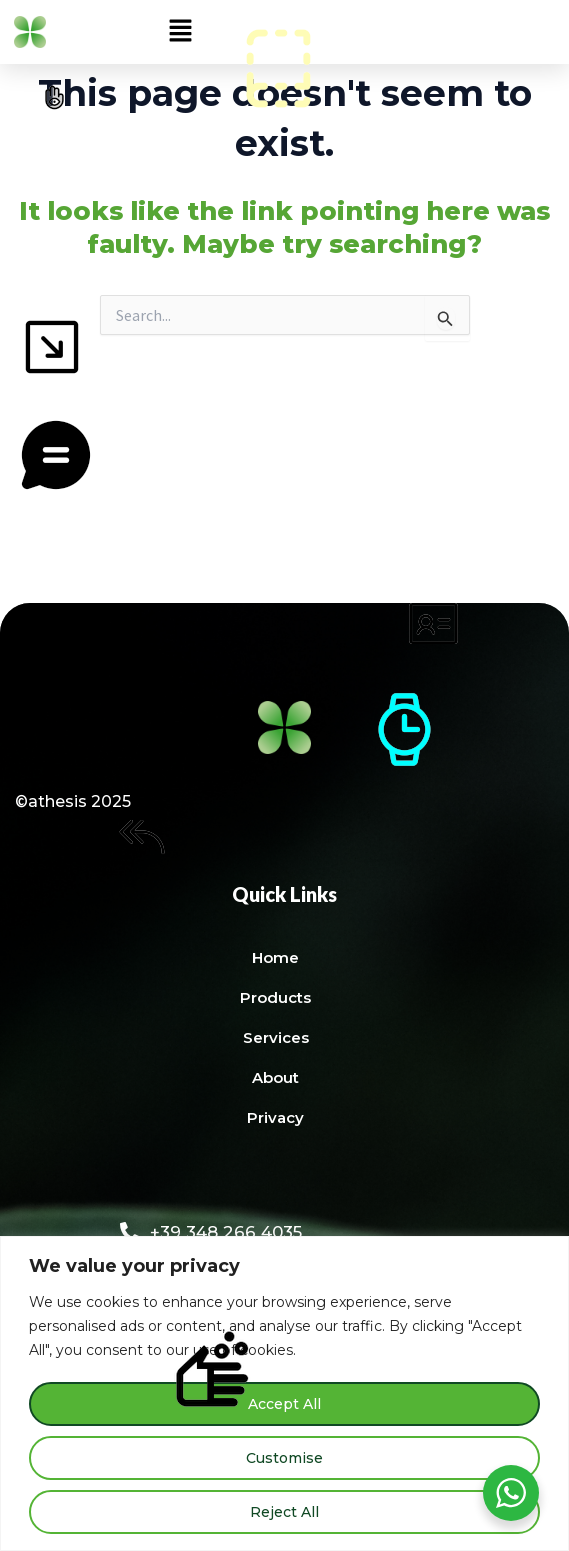 Image resolution: width=569 pixels, height=1551 pixels. I want to click on enable palm recognition or hand-based biometric authentication, so click(54, 97).